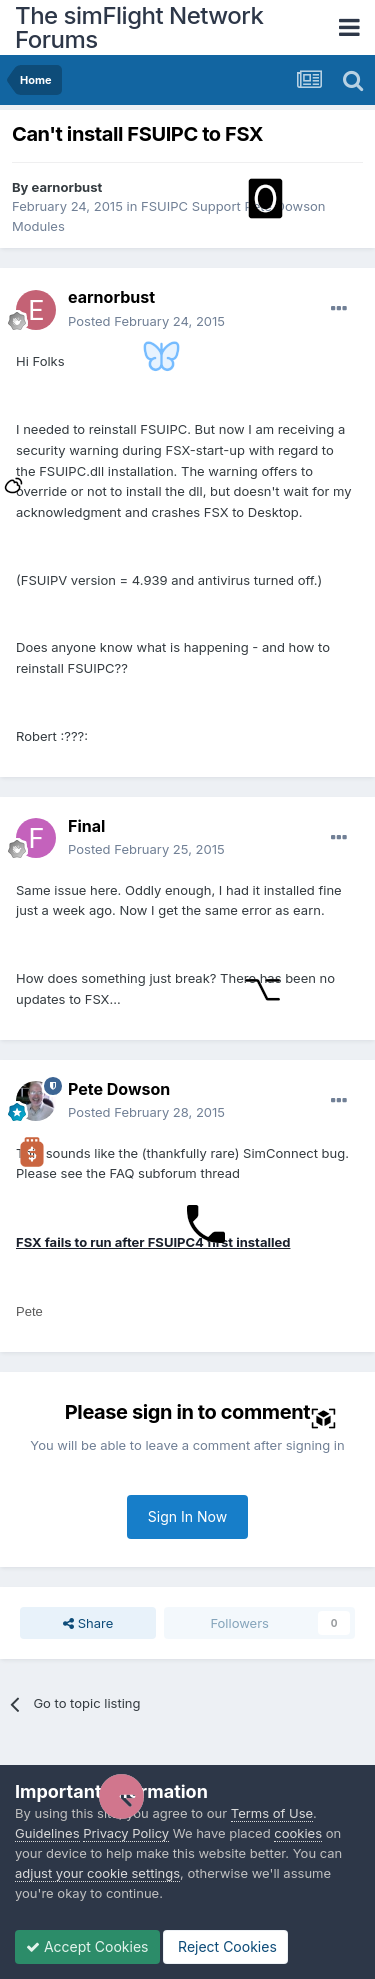 The image size is (375, 1979). Describe the element at coordinates (323, 1418) in the screenshot. I see `scan or capture a 3D object` at that location.